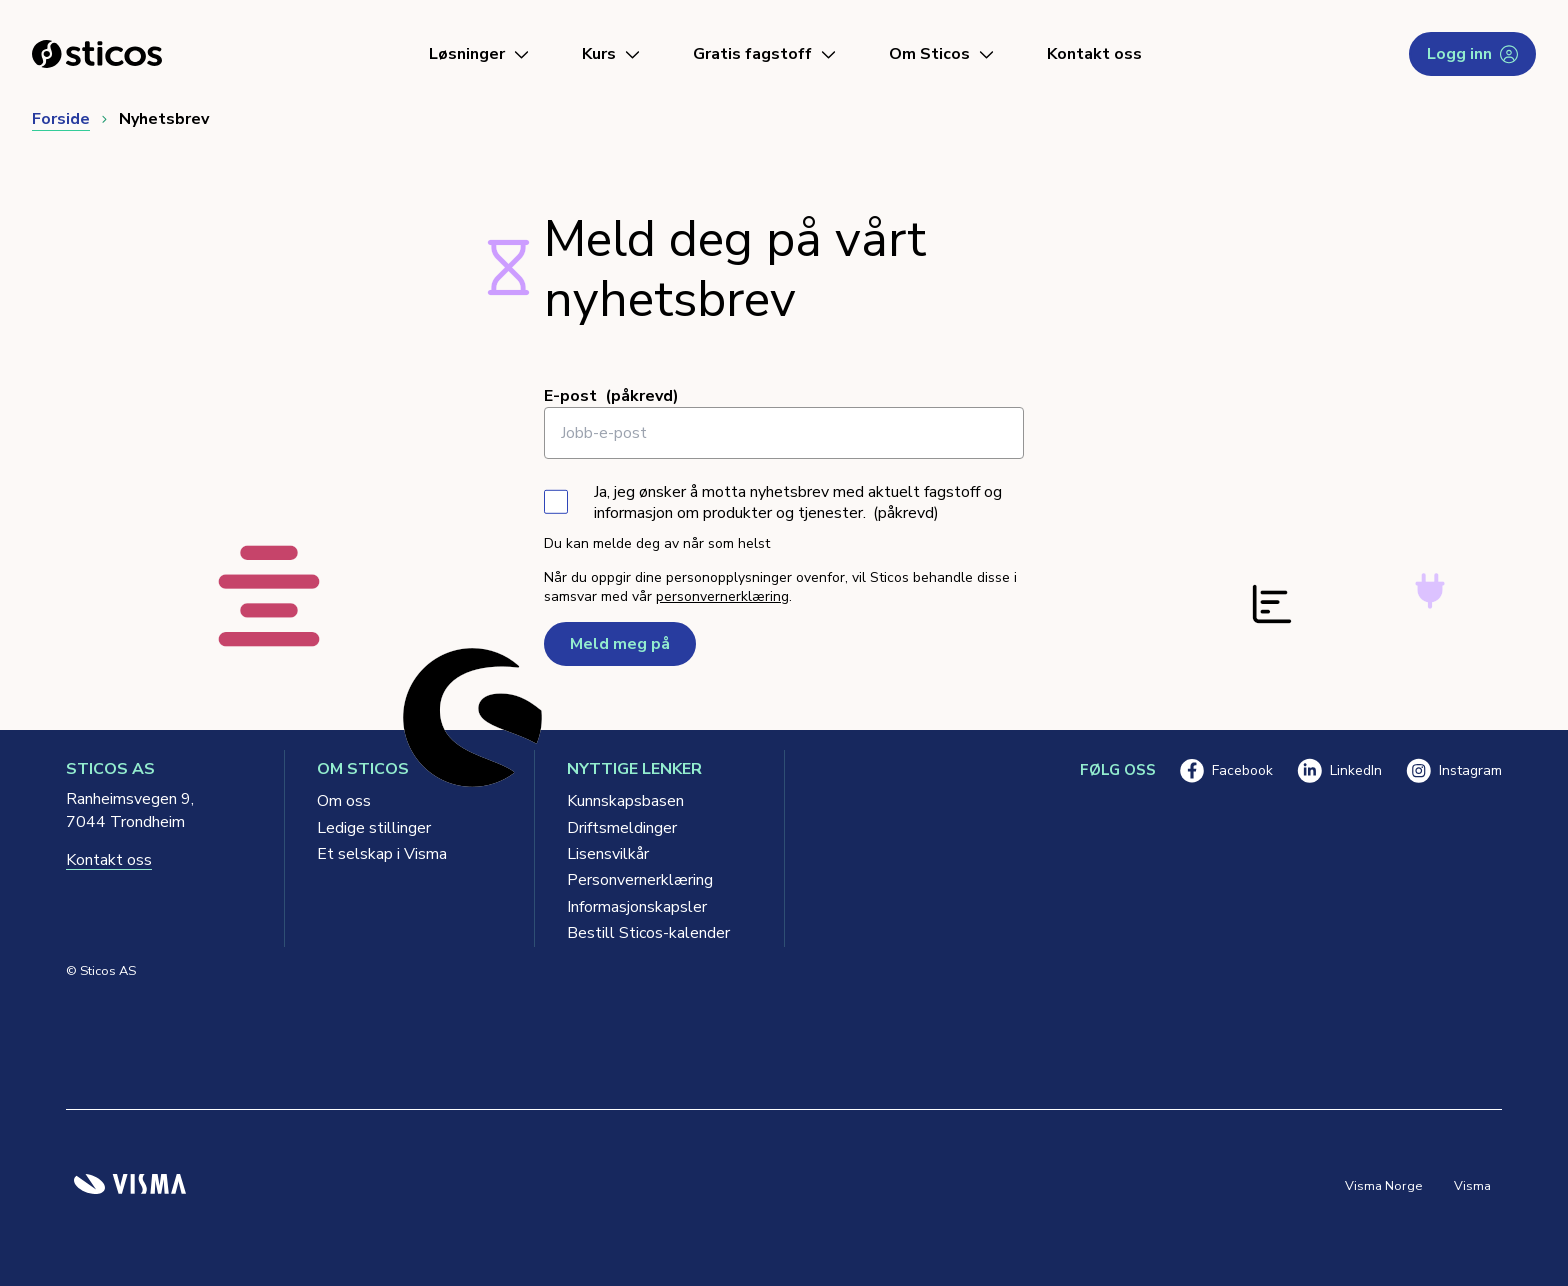 The height and width of the screenshot is (1286, 1568). Describe the element at coordinates (508, 267) in the screenshot. I see `indicates loading or processing in progress` at that location.